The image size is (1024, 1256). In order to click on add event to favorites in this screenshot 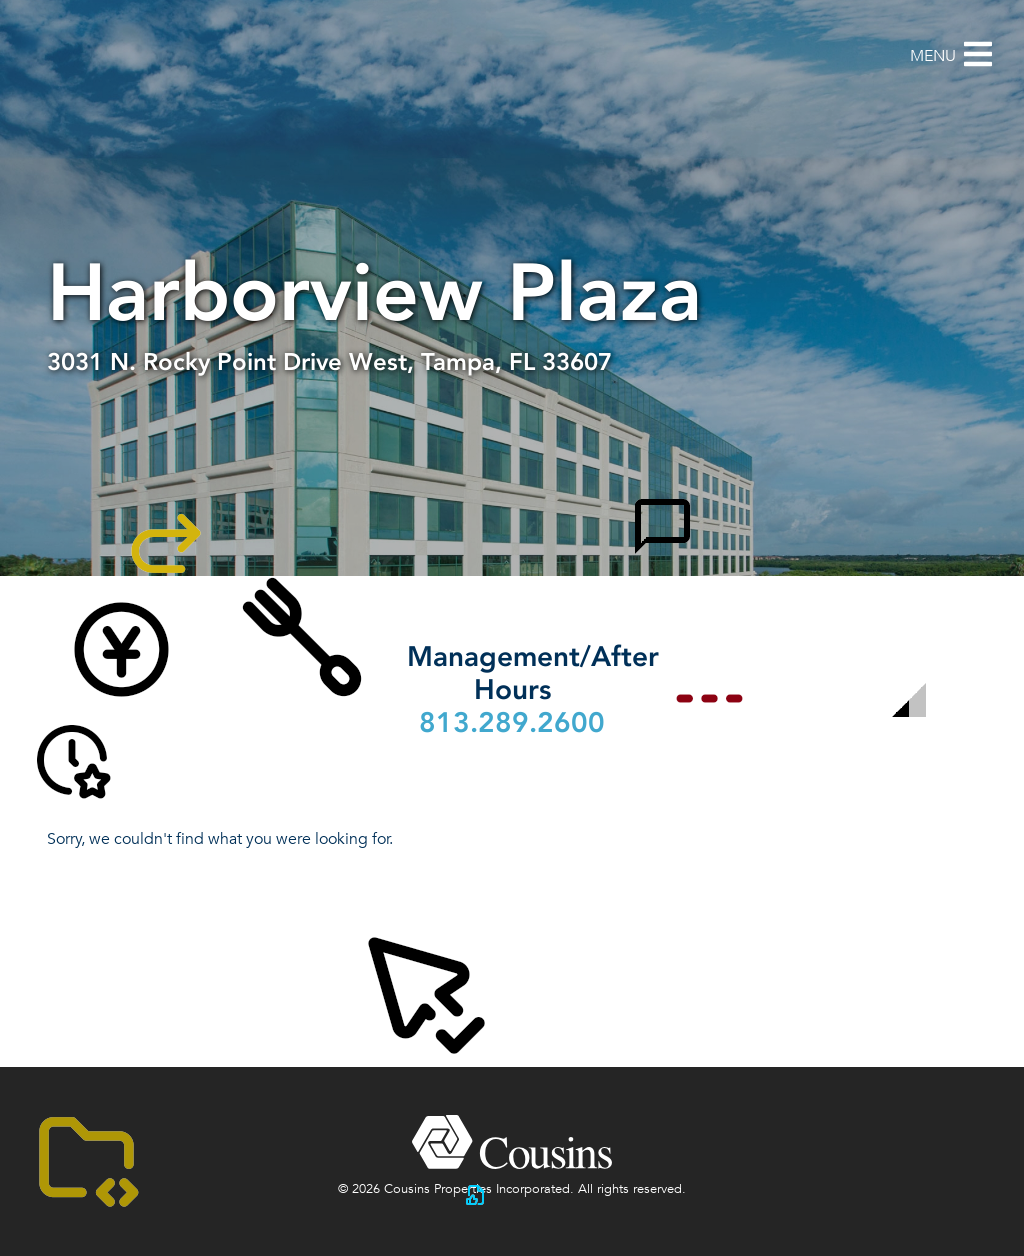, I will do `click(72, 760)`.